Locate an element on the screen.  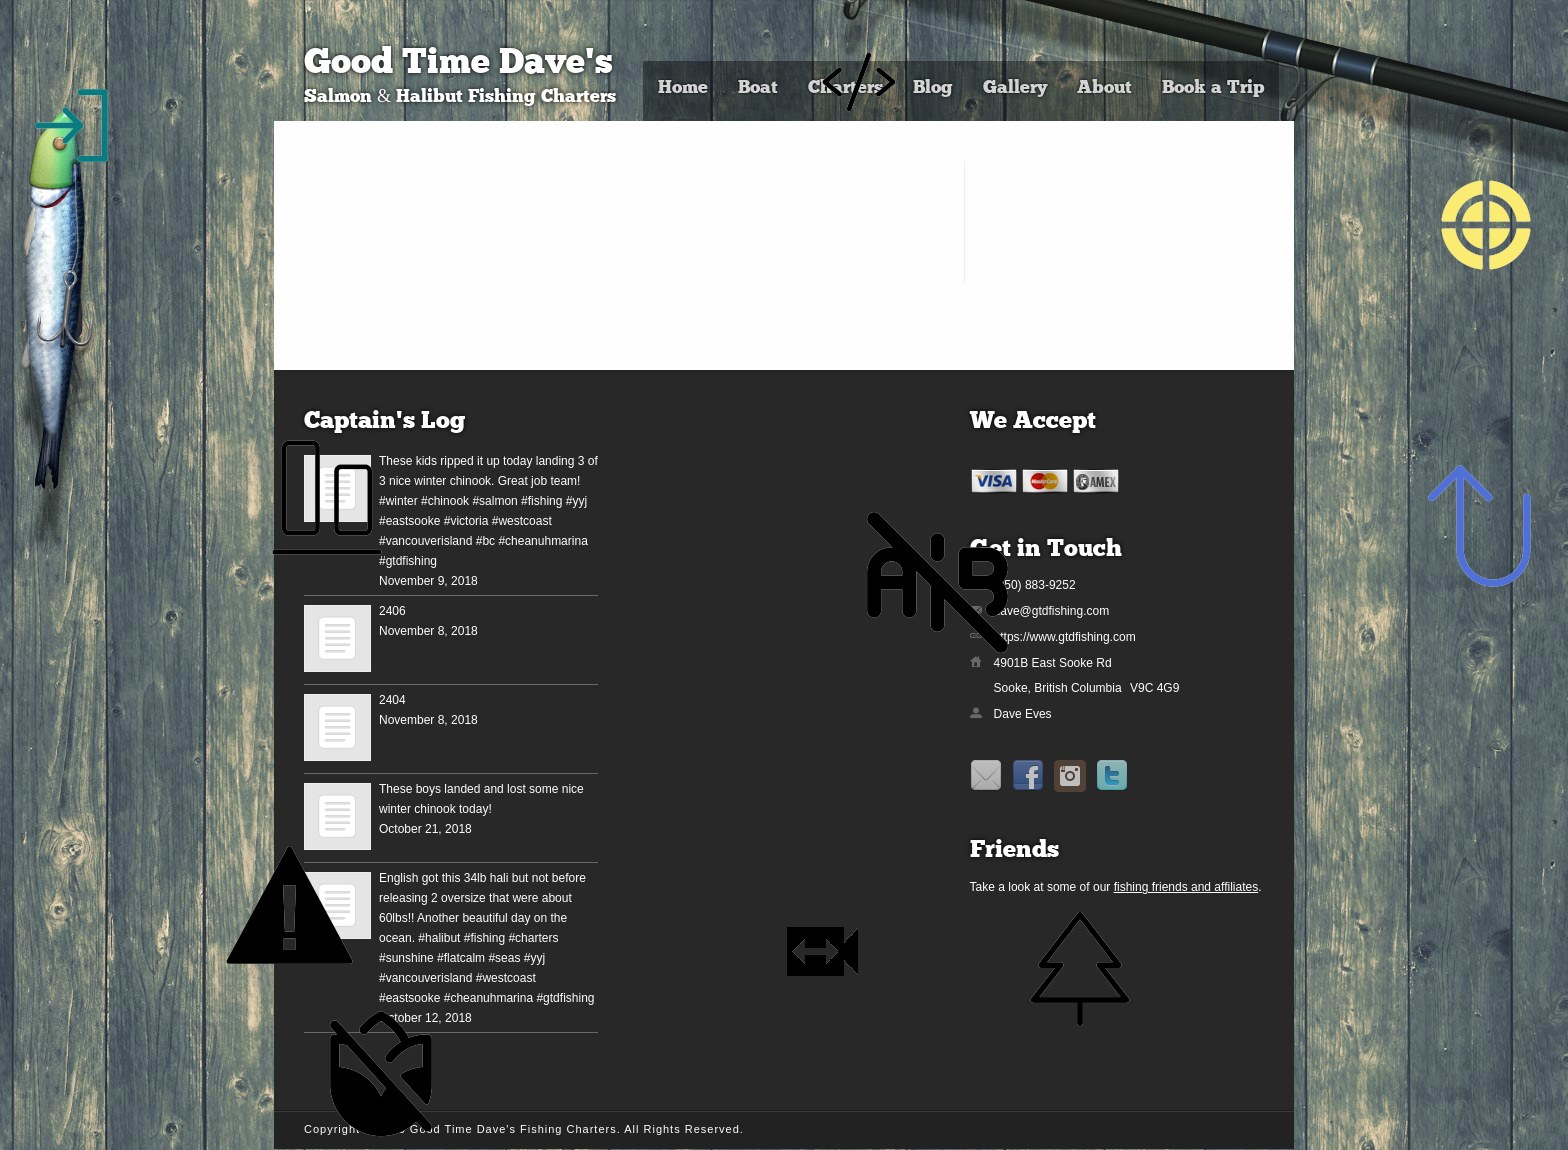
switch between front and rear camera during video recording is located at coordinates (822, 951).